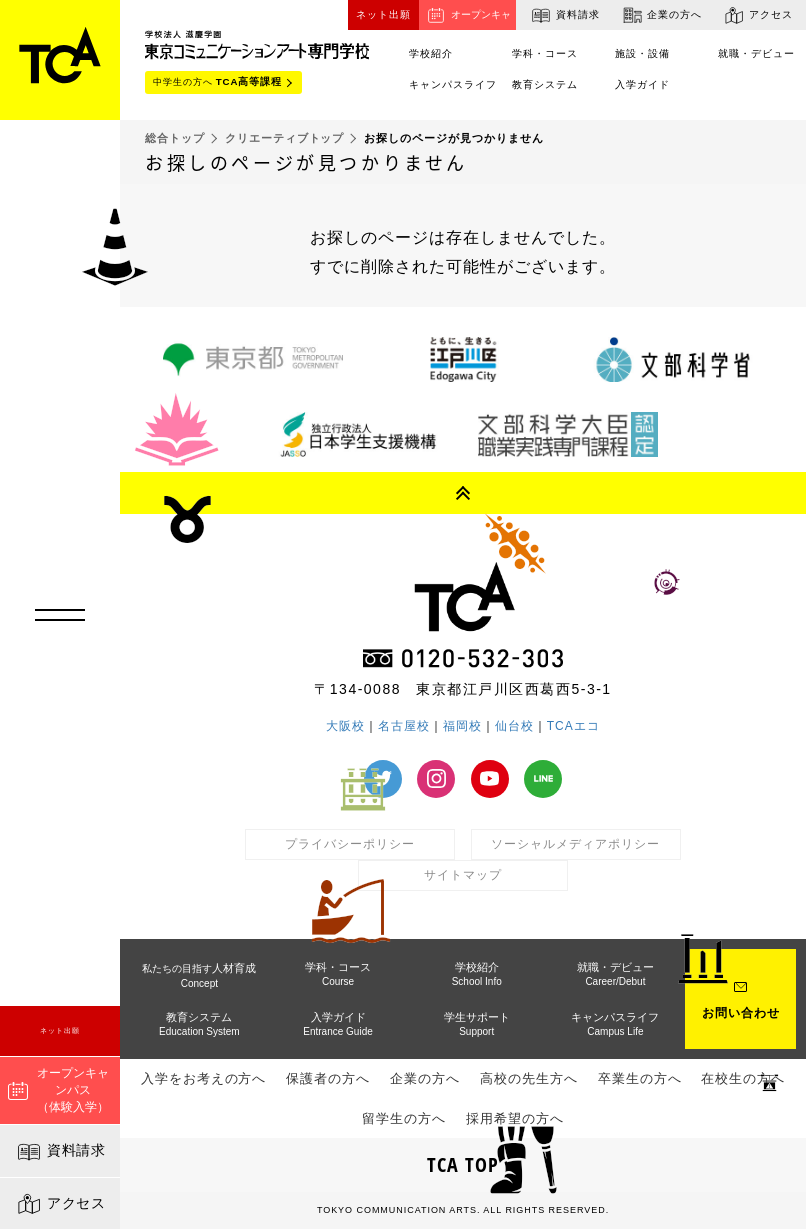  What do you see at coordinates (176, 435) in the screenshot?
I see `access knowledge base or learning resources` at bounding box center [176, 435].